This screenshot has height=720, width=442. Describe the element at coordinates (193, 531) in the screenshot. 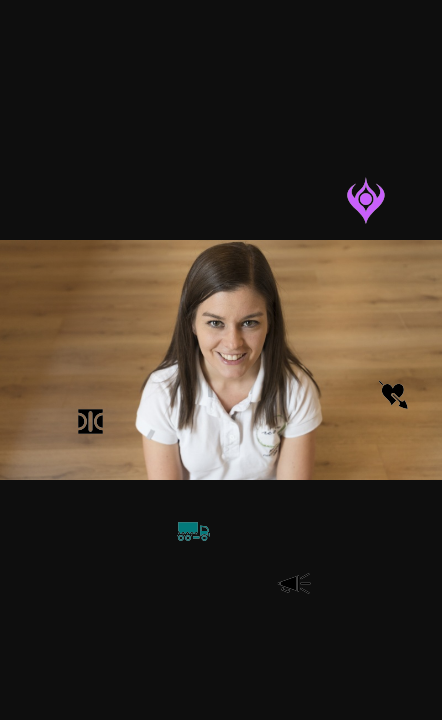

I see `track your delivery or shipment` at that location.